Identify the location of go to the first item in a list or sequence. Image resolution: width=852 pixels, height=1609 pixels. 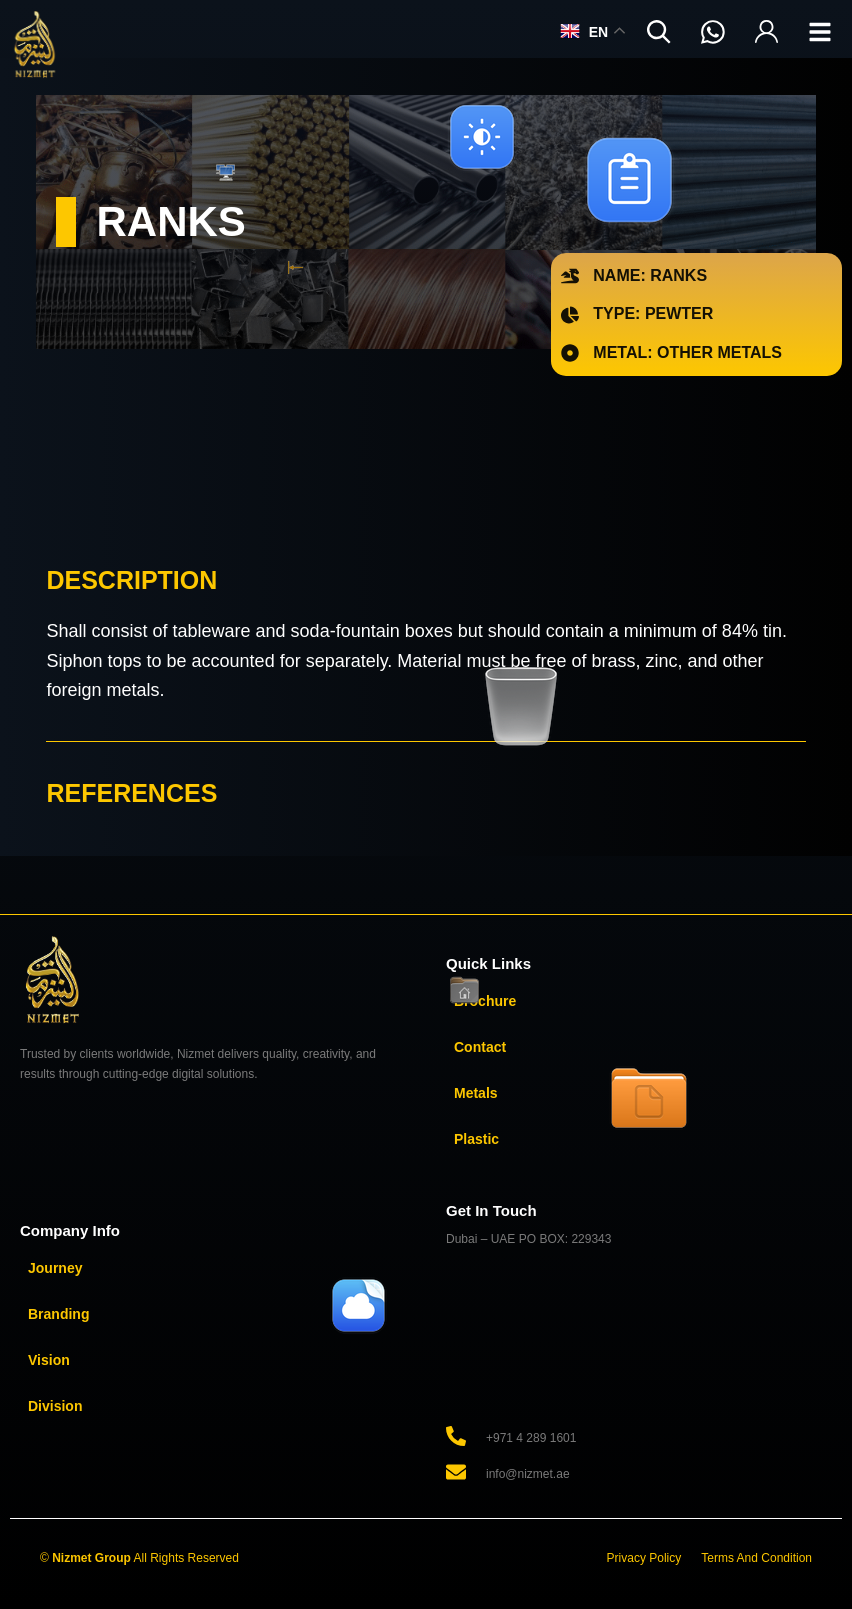
(295, 267).